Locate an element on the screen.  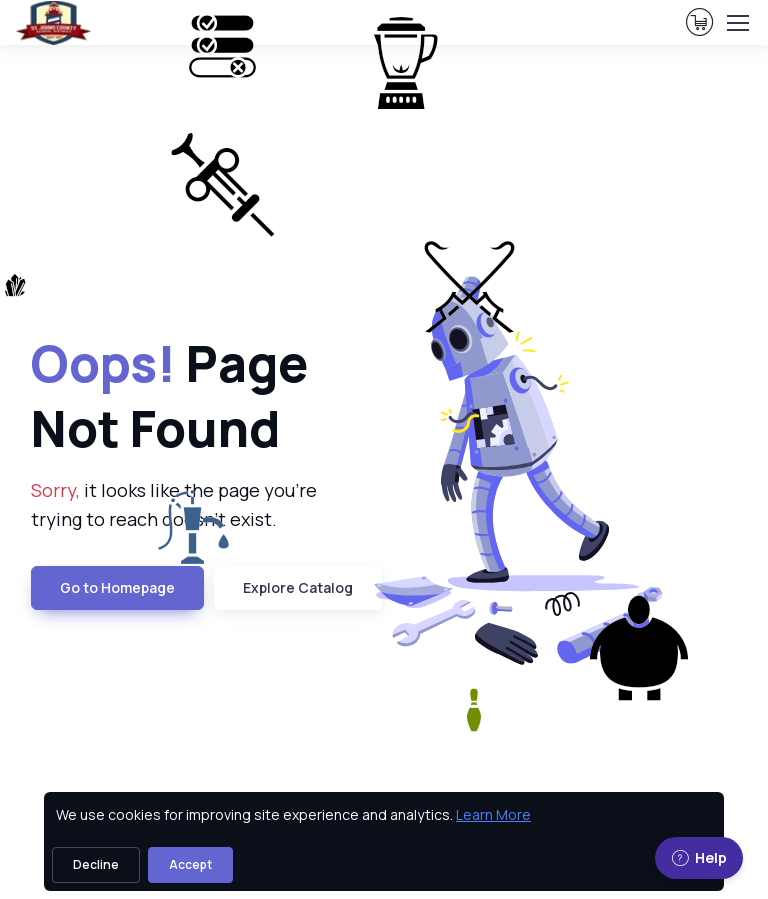
access blending or mixing tools is located at coordinates (401, 63).